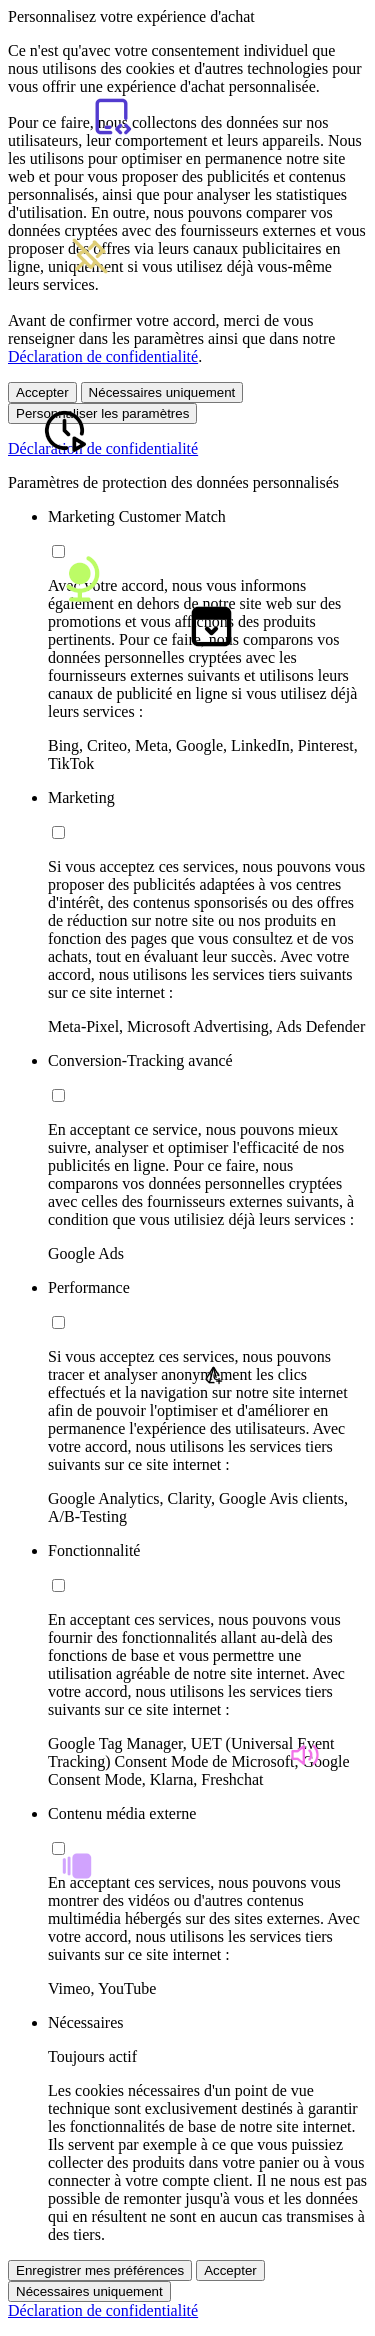  What do you see at coordinates (77, 1866) in the screenshot?
I see `view version history` at bounding box center [77, 1866].